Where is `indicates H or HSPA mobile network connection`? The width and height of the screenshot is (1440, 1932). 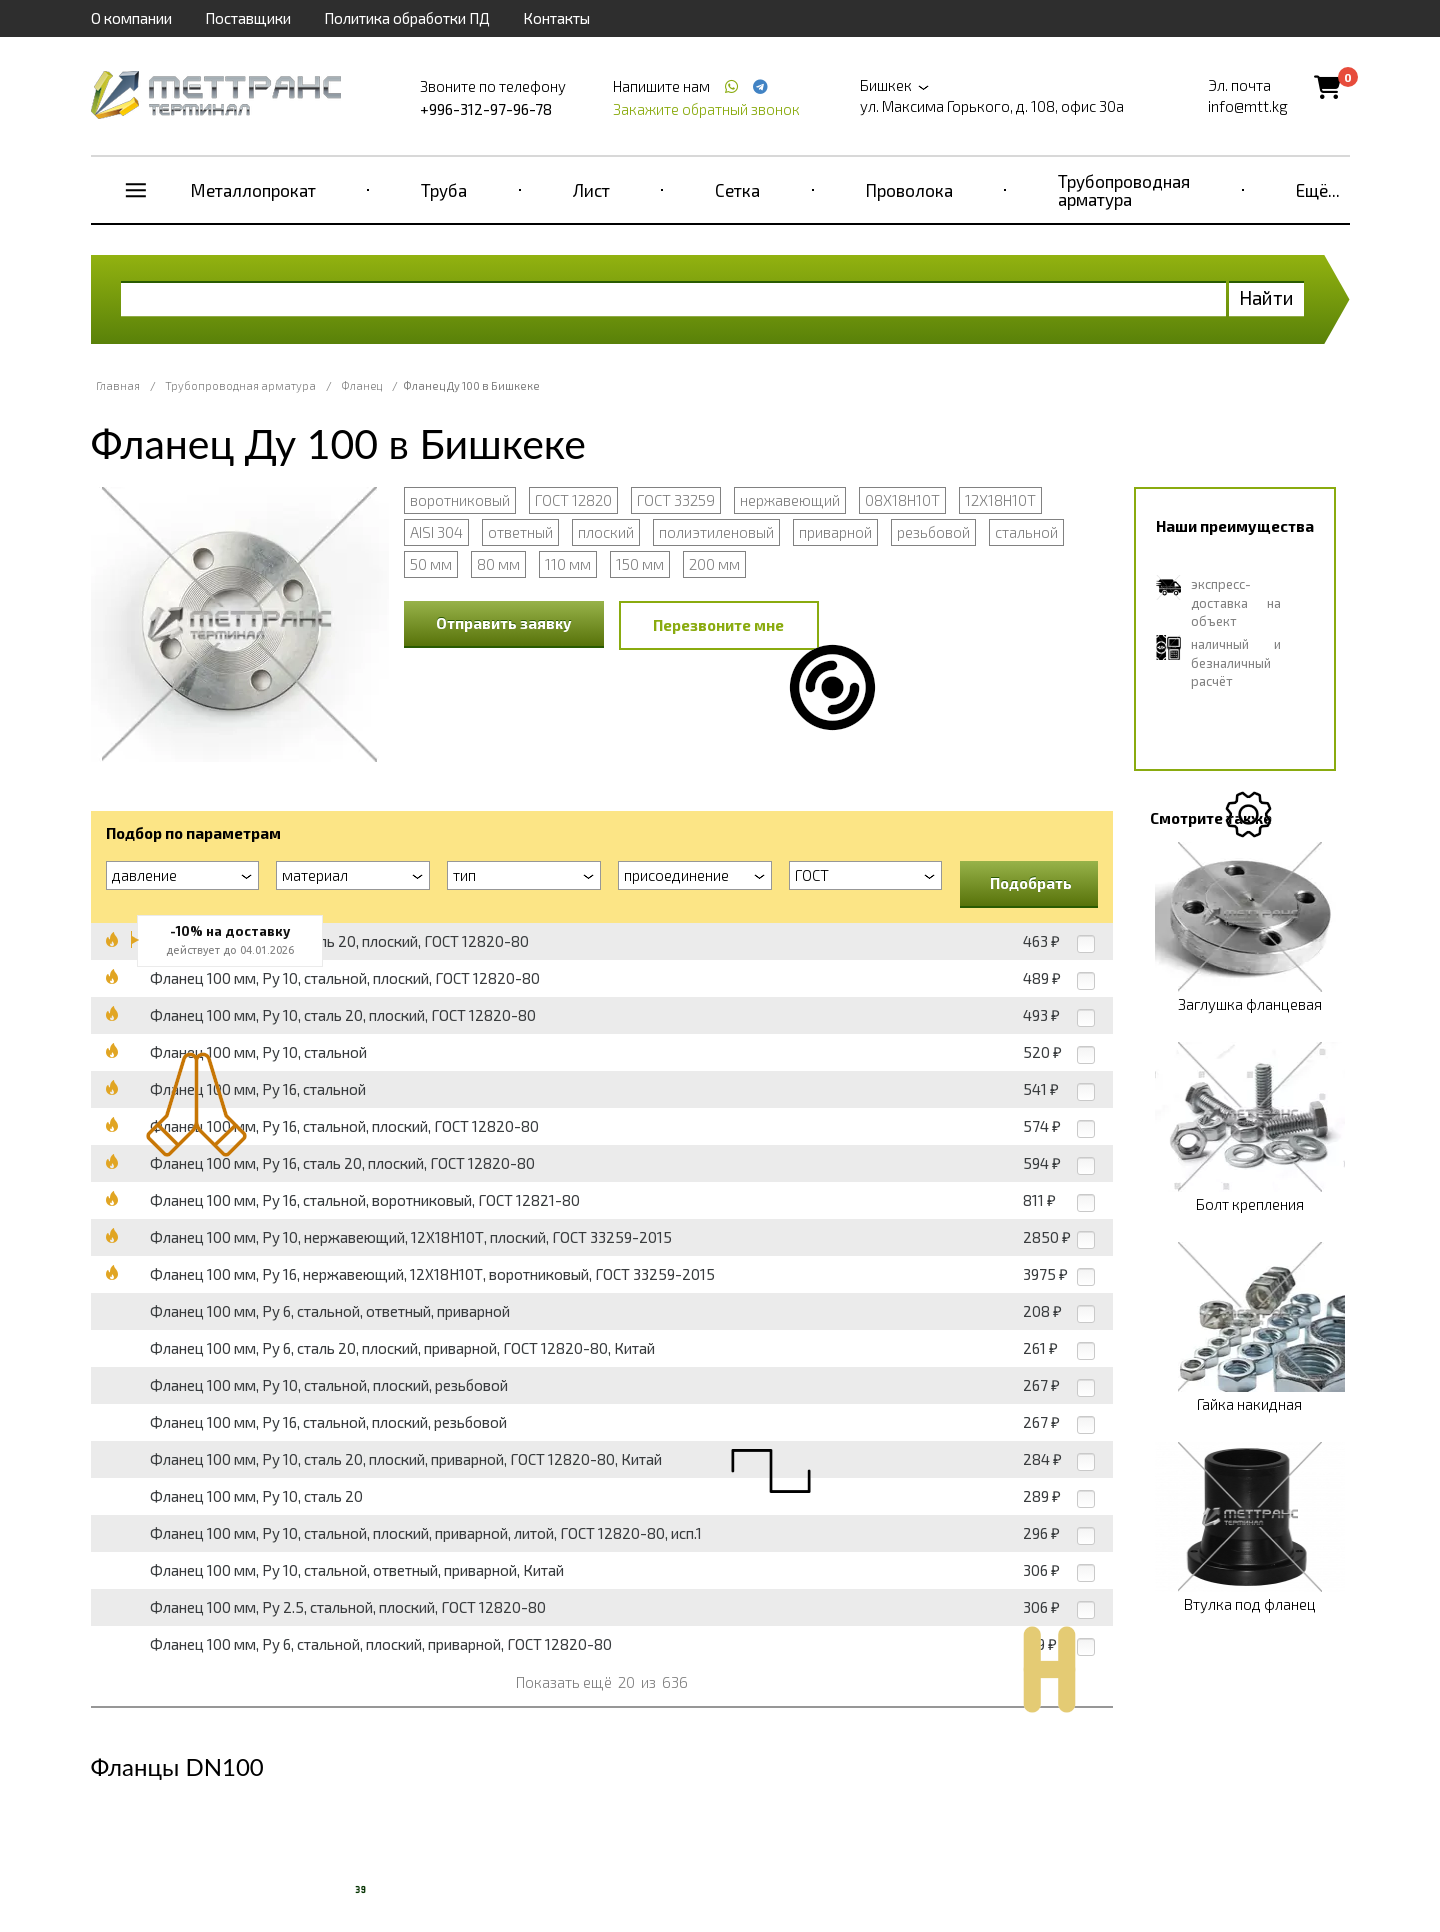
indicates H or HSPA mobile network connection is located at coordinates (1049, 1669).